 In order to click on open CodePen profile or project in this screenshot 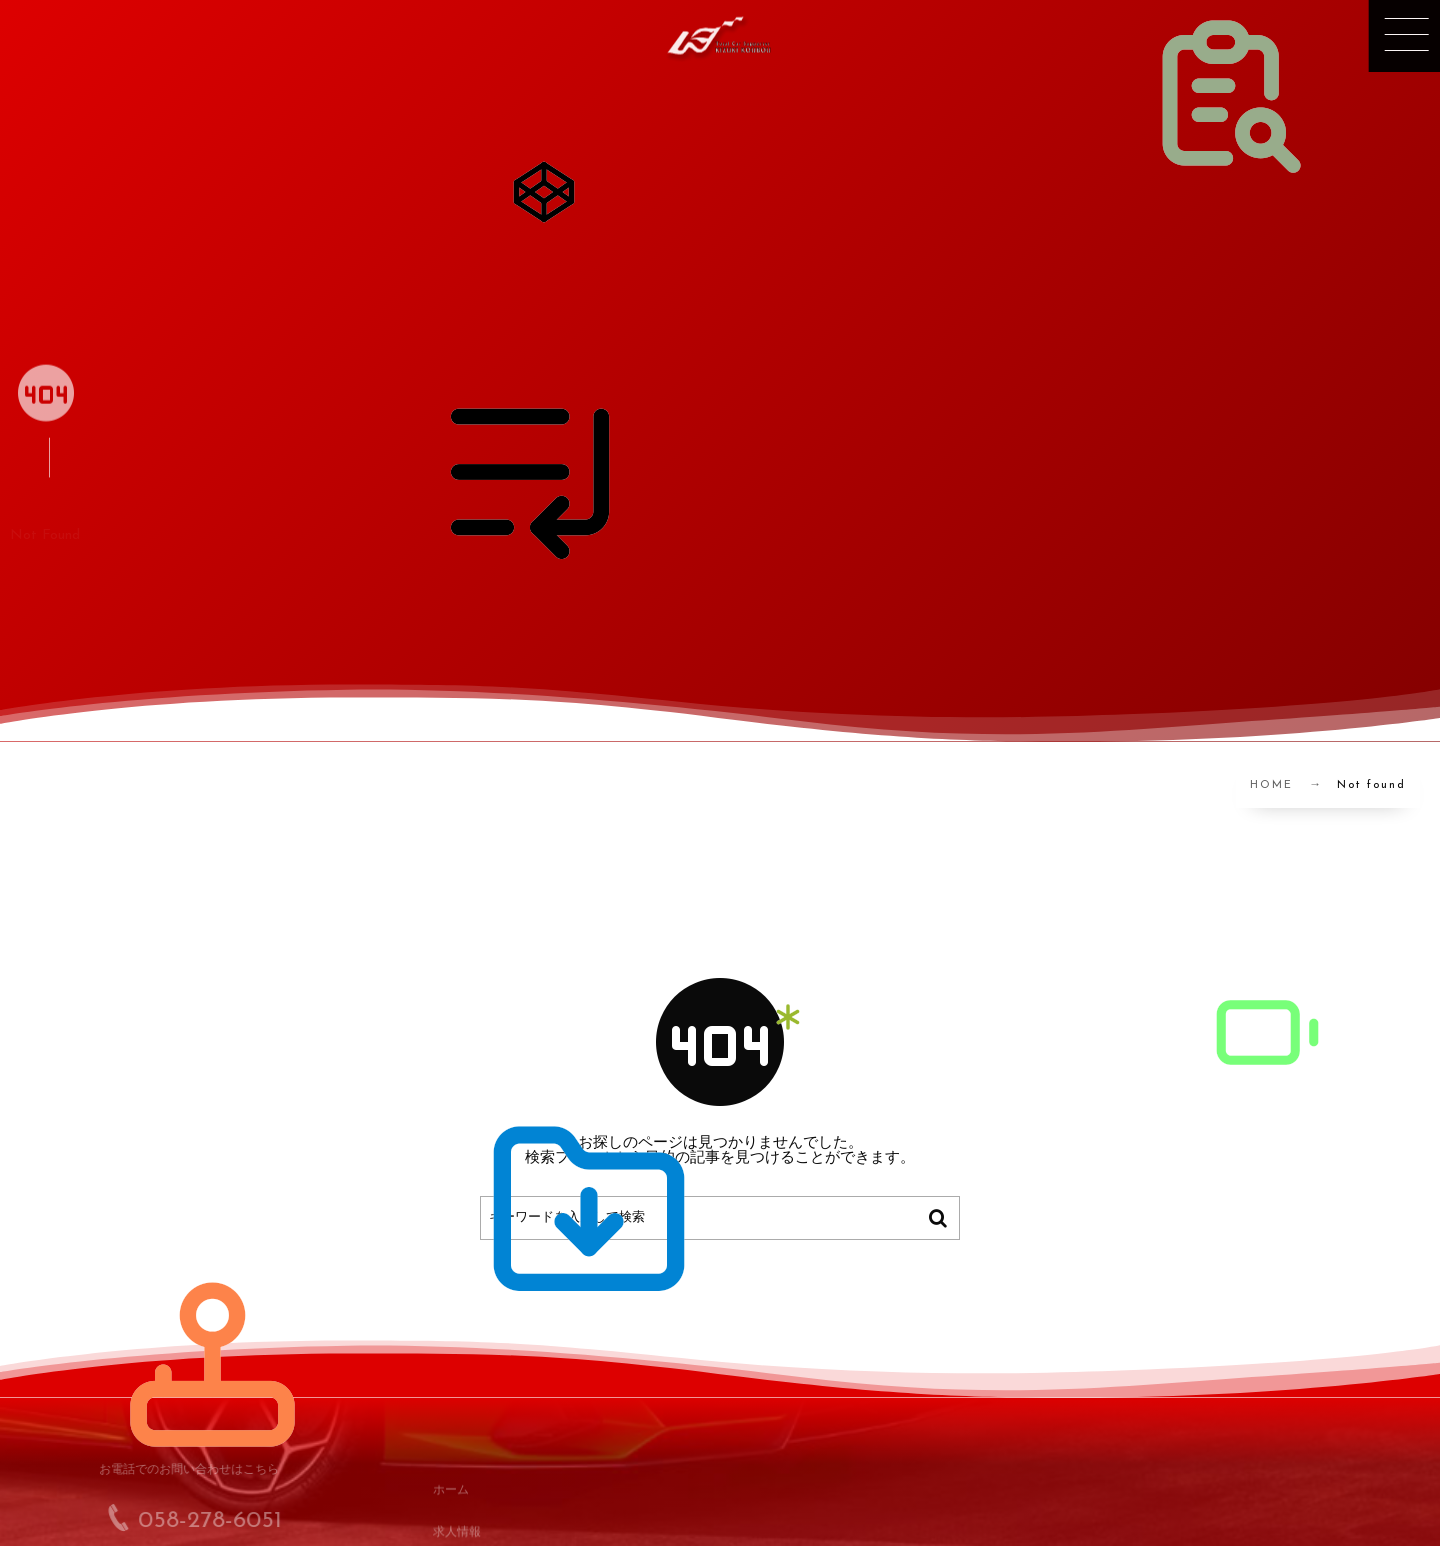, I will do `click(544, 192)`.